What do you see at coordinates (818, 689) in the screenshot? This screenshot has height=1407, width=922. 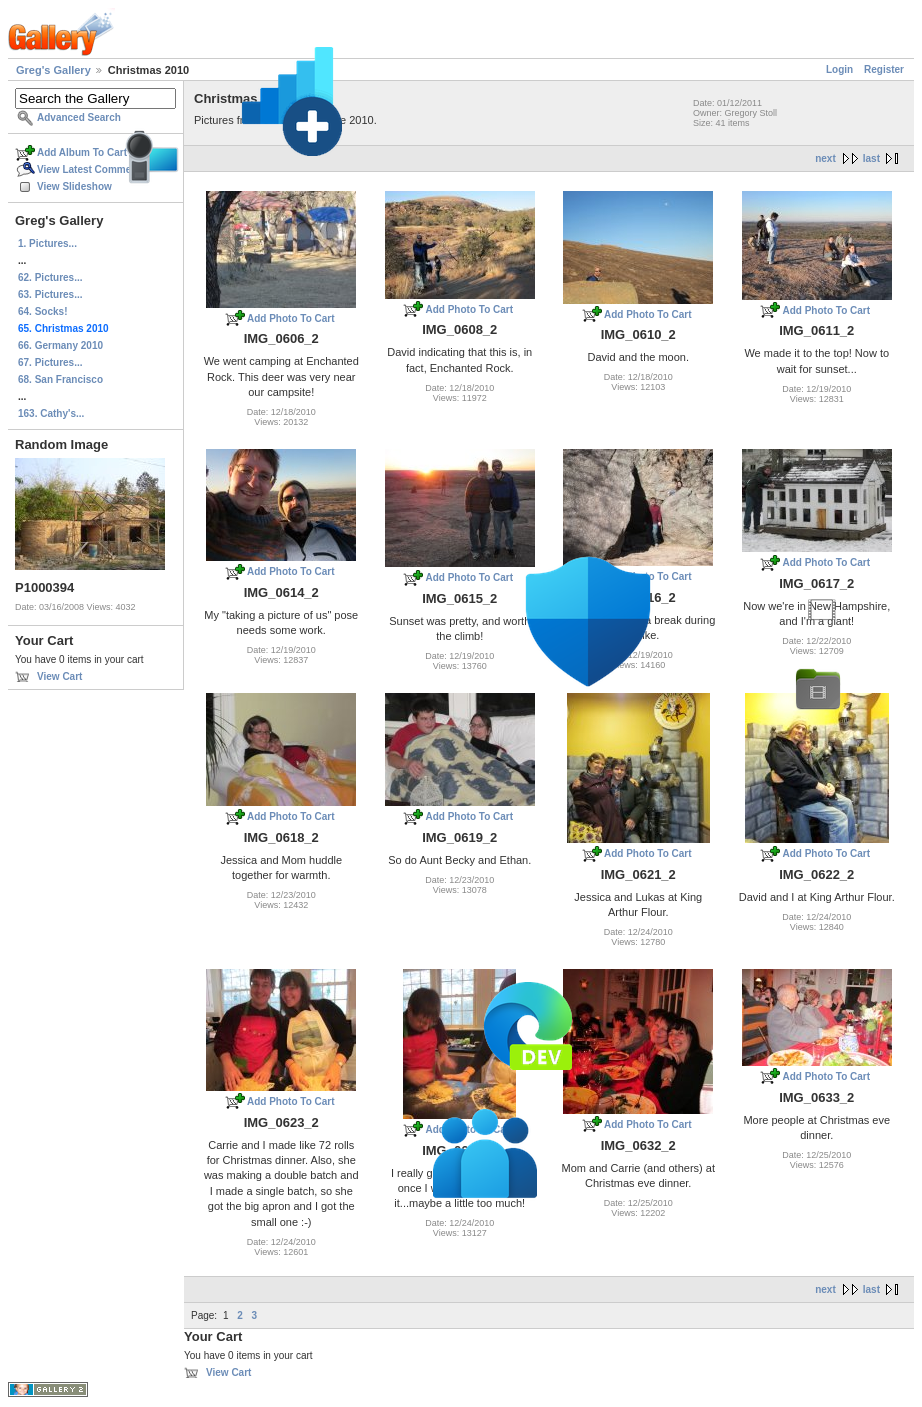 I see `open your videos folder` at bounding box center [818, 689].